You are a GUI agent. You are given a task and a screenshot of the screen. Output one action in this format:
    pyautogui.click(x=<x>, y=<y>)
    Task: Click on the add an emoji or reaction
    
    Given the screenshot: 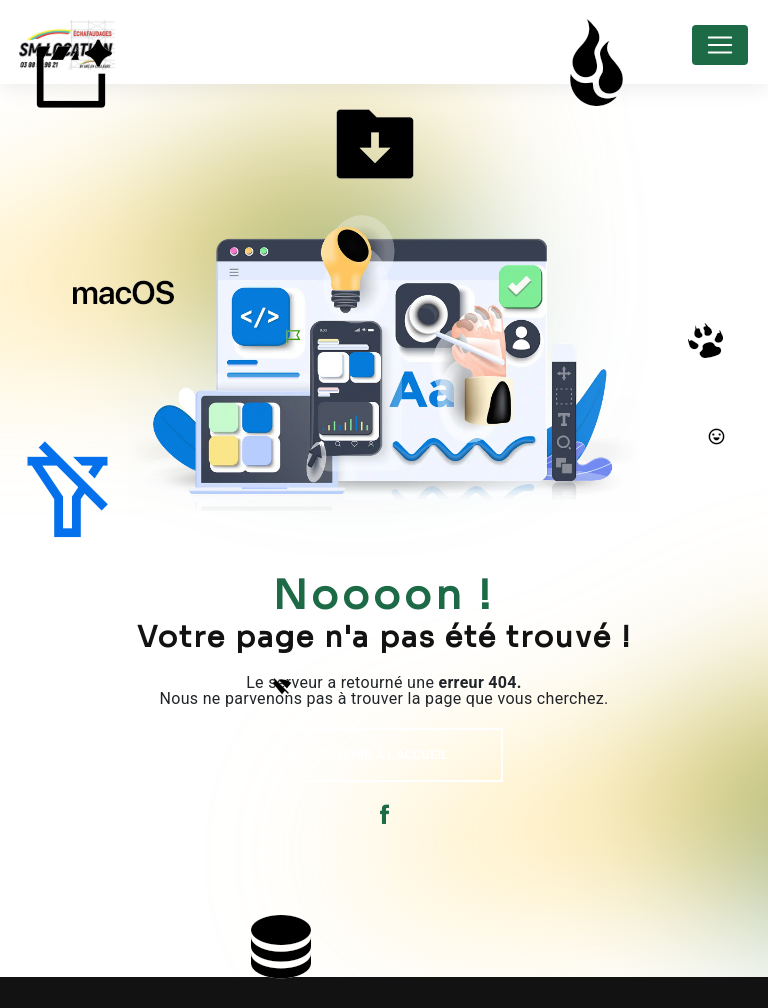 What is the action you would take?
    pyautogui.click(x=716, y=436)
    